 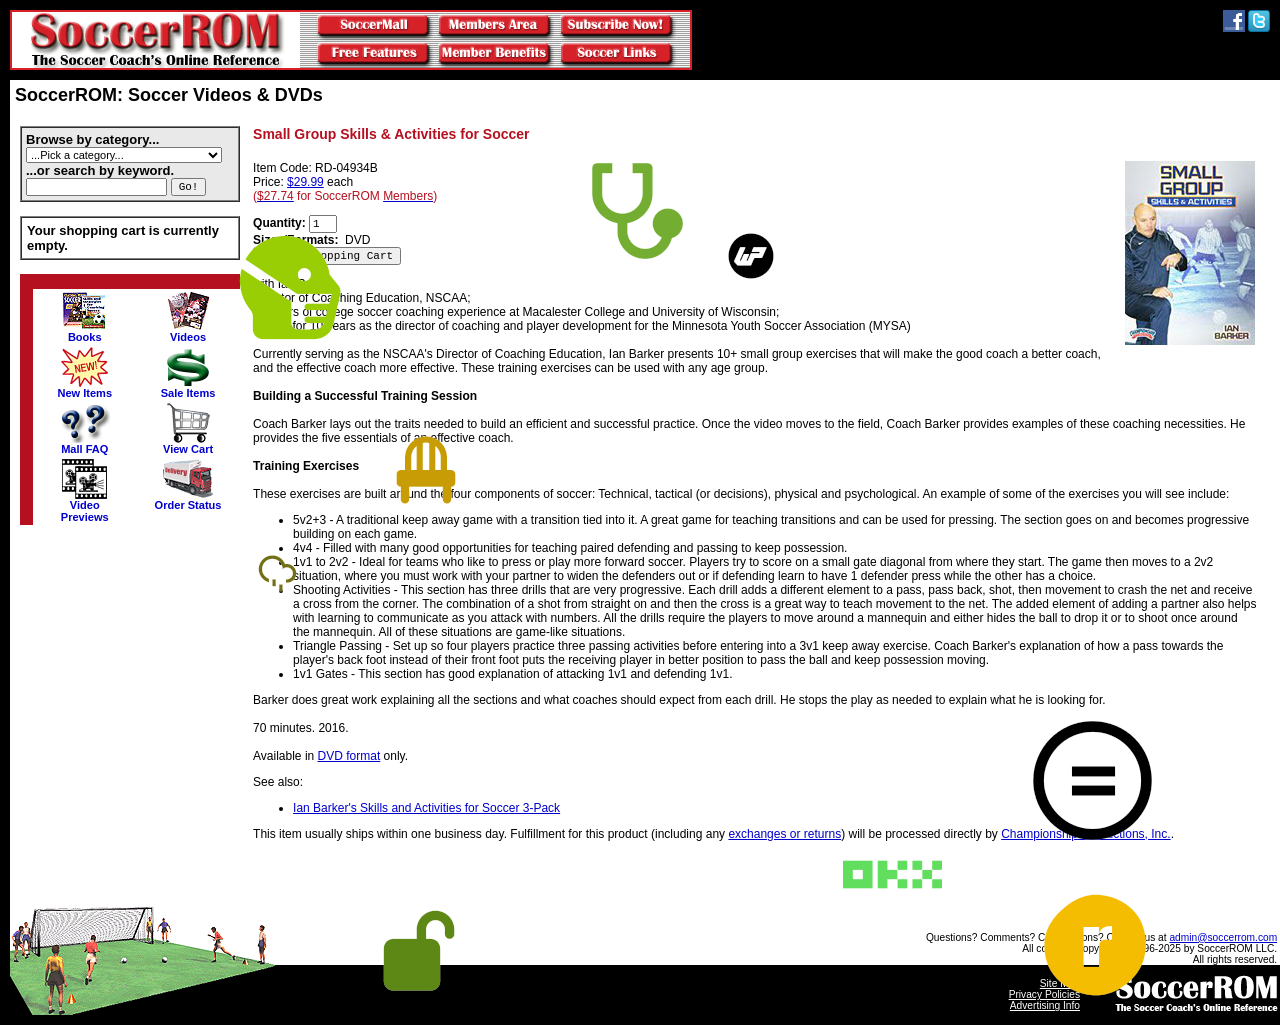 I want to click on rendact brand logo, so click(x=751, y=256).